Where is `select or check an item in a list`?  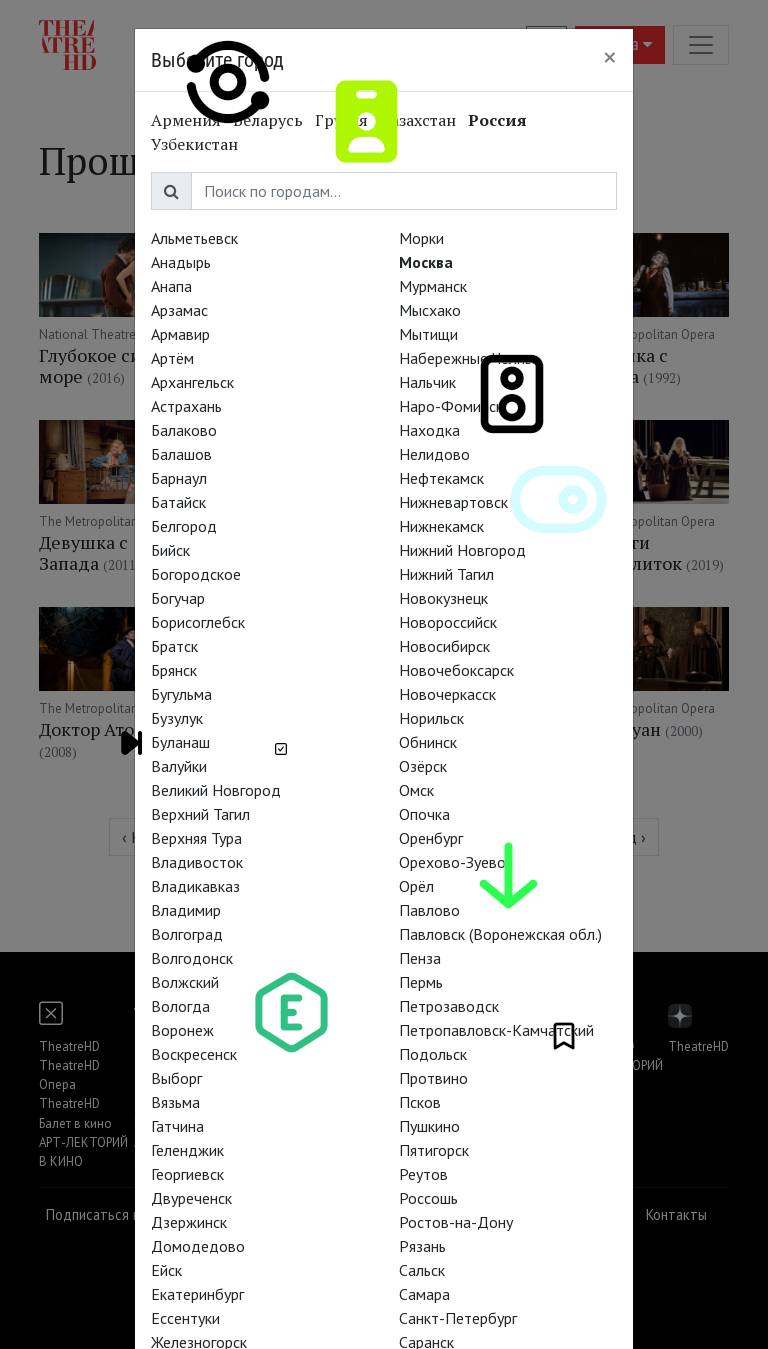 select or check an item in a list is located at coordinates (281, 749).